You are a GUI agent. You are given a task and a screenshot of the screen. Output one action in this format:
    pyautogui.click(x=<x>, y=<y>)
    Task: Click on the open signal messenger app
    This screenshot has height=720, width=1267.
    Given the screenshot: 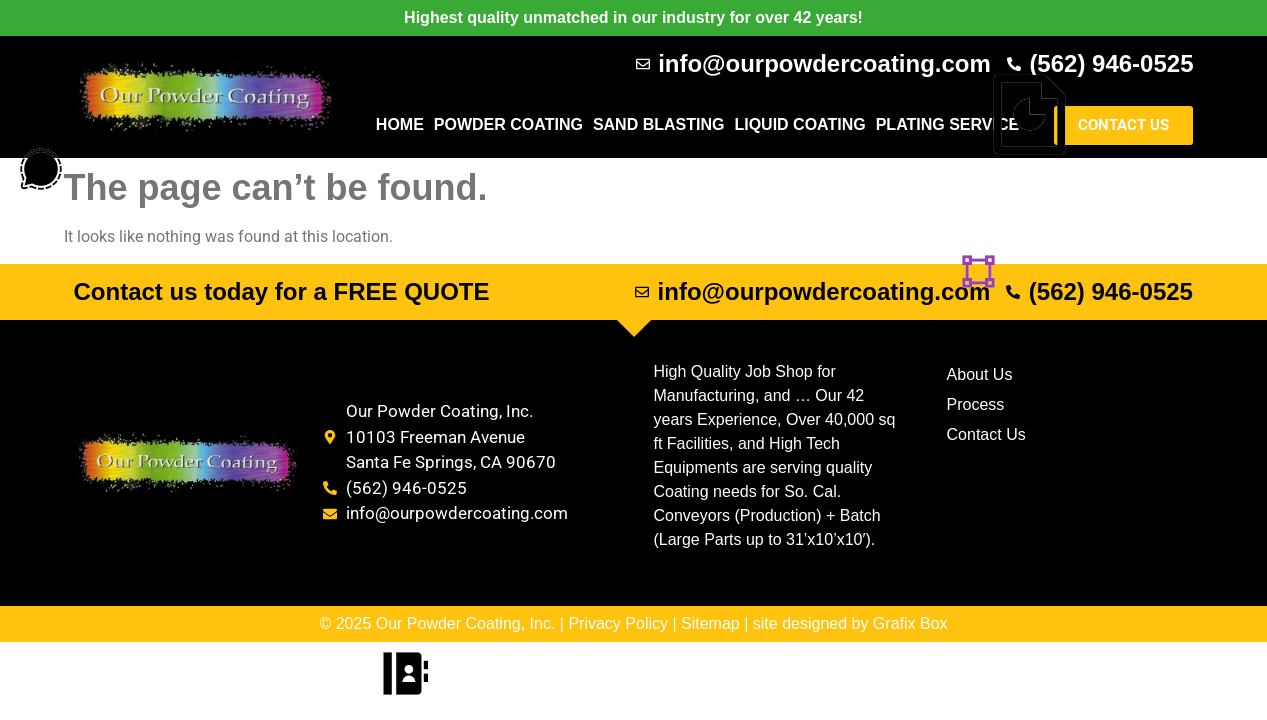 What is the action you would take?
    pyautogui.click(x=41, y=169)
    